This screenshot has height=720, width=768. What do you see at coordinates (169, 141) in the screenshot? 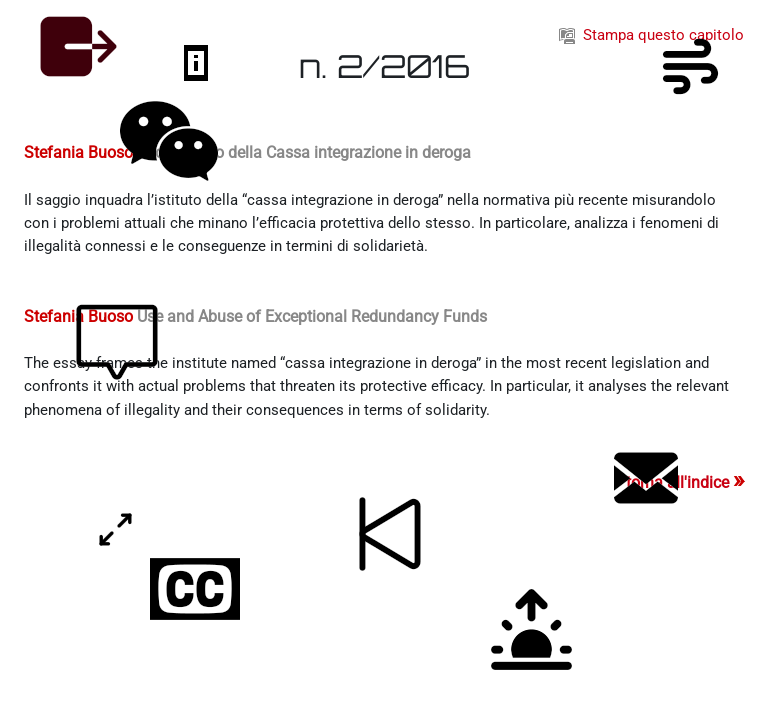
I see `open WeChat messaging app` at bounding box center [169, 141].